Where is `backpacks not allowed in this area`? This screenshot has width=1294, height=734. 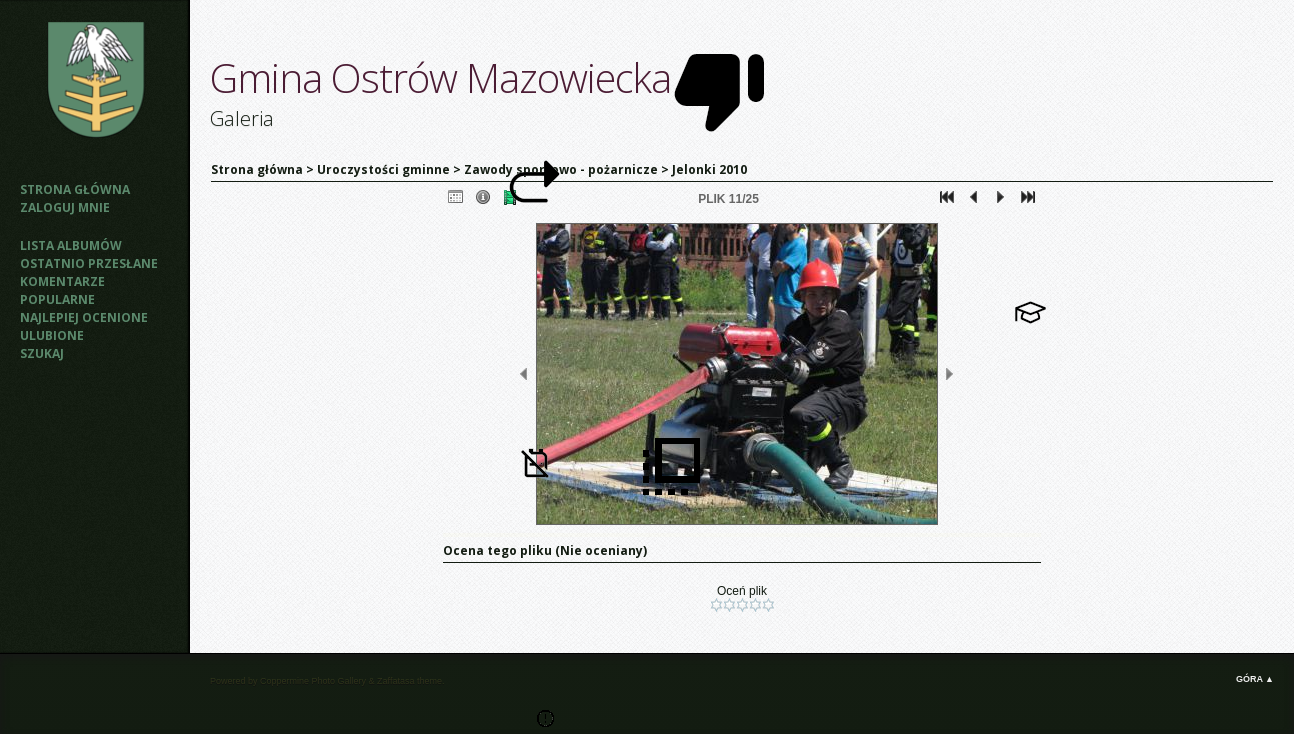
backpacks not allowed in this area is located at coordinates (536, 463).